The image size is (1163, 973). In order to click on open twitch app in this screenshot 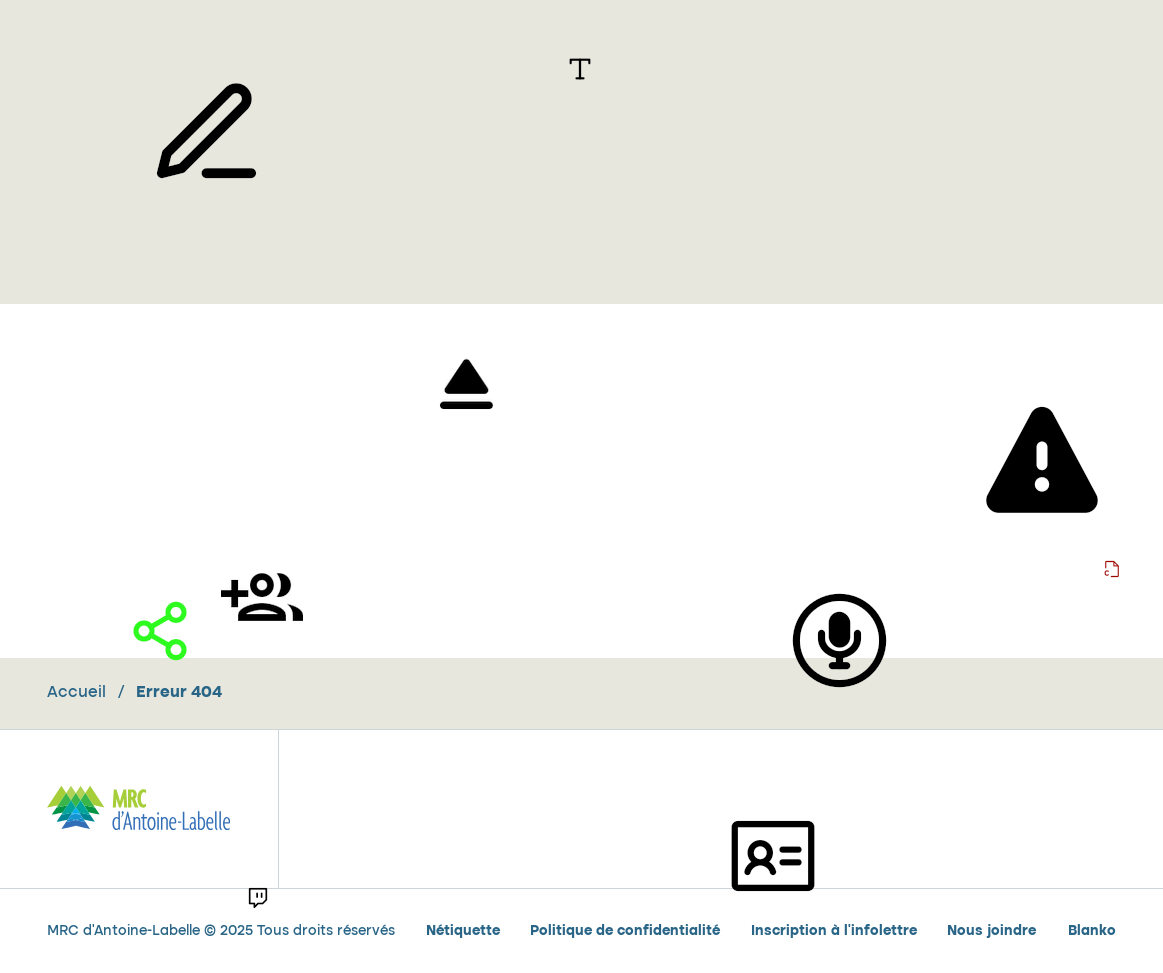, I will do `click(258, 898)`.